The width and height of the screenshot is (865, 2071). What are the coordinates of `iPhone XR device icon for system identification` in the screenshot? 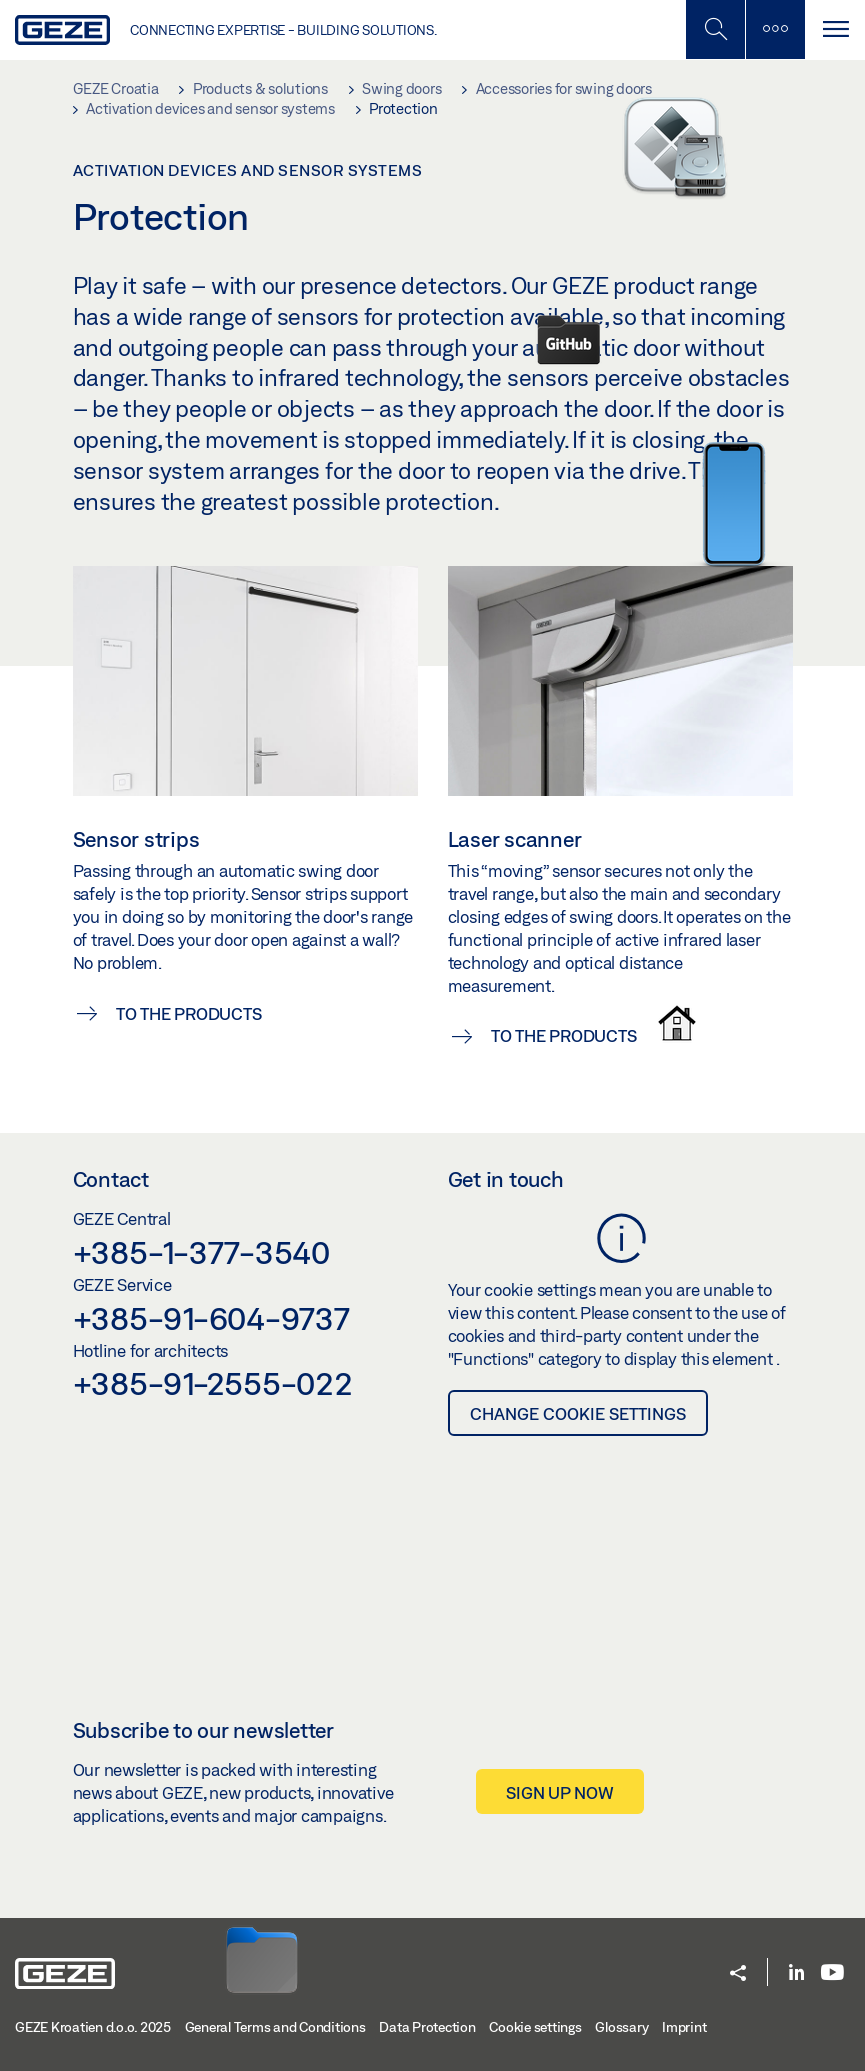 It's located at (734, 506).